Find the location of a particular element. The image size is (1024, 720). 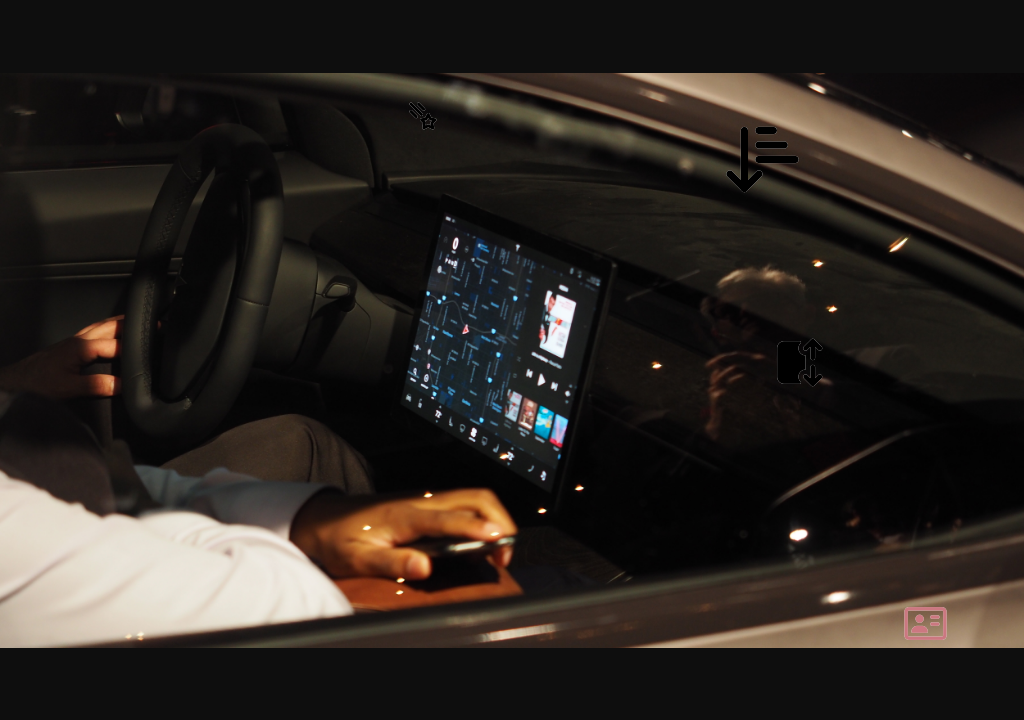

auto-adjust content height to fit container is located at coordinates (798, 362).